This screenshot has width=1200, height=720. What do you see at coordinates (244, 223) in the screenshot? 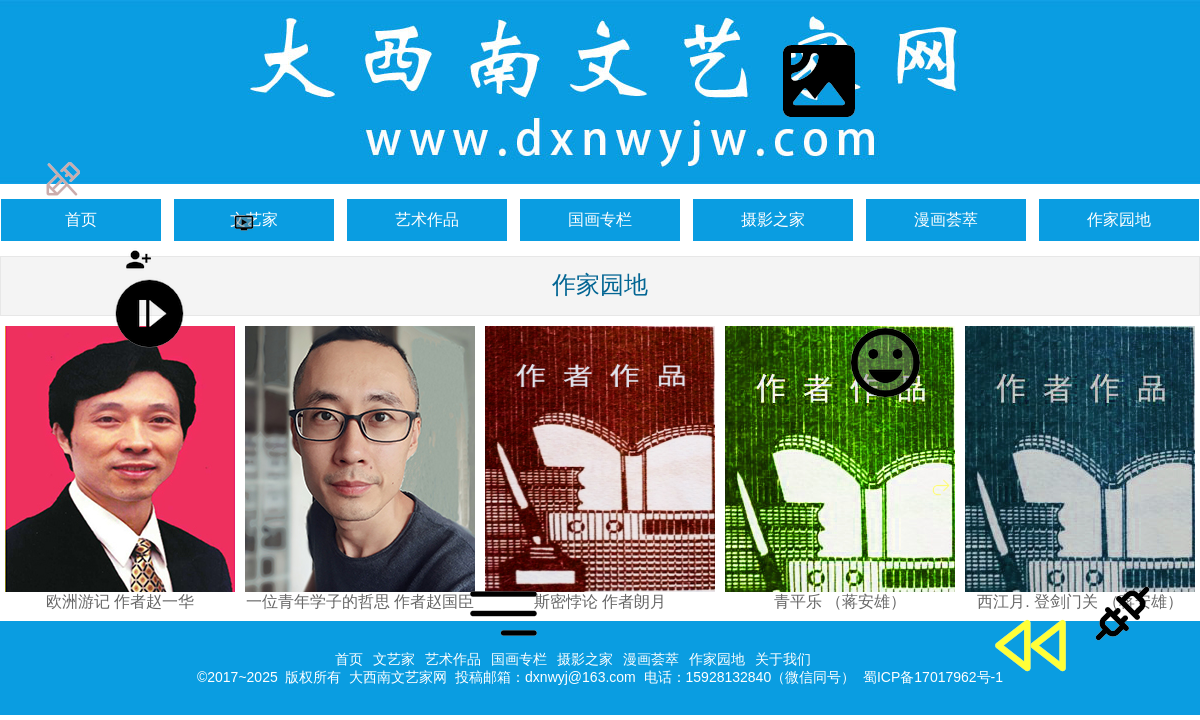
I see `access on-demand video content` at bounding box center [244, 223].